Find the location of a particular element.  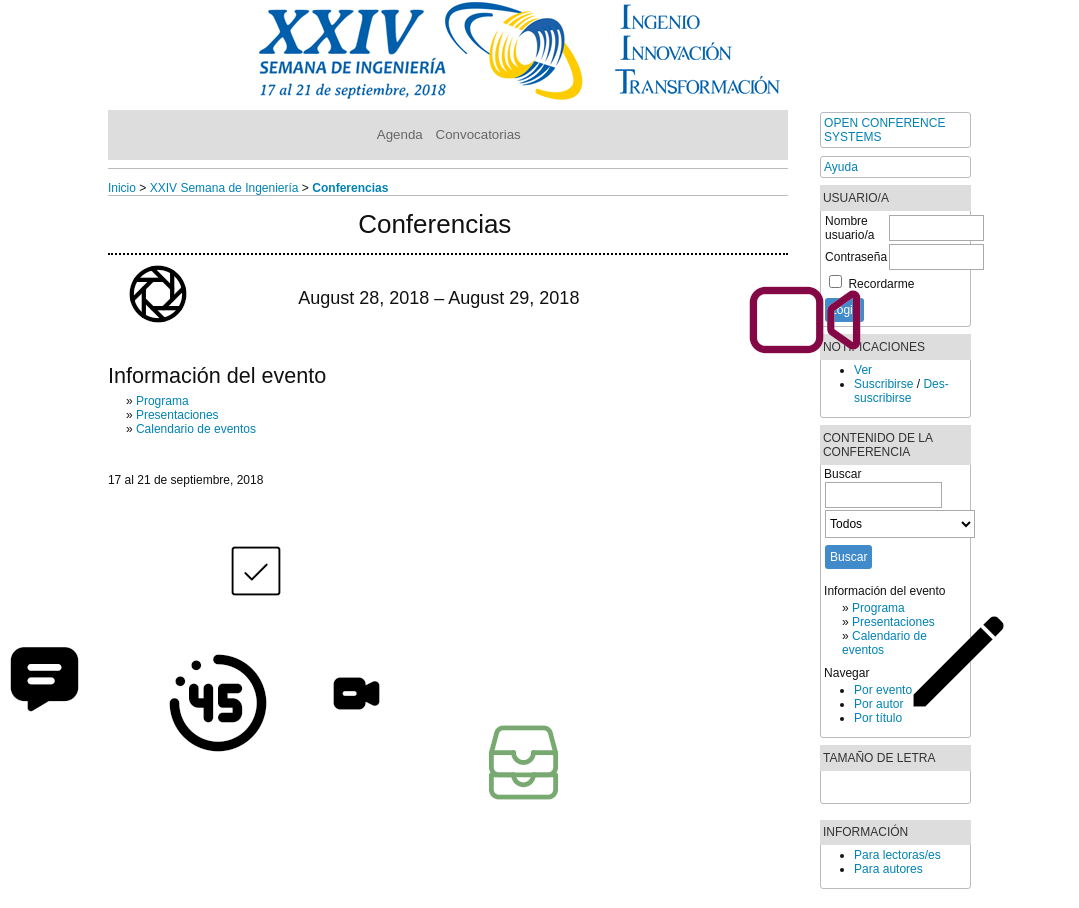

mark task as complete is located at coordinates (256, 571).